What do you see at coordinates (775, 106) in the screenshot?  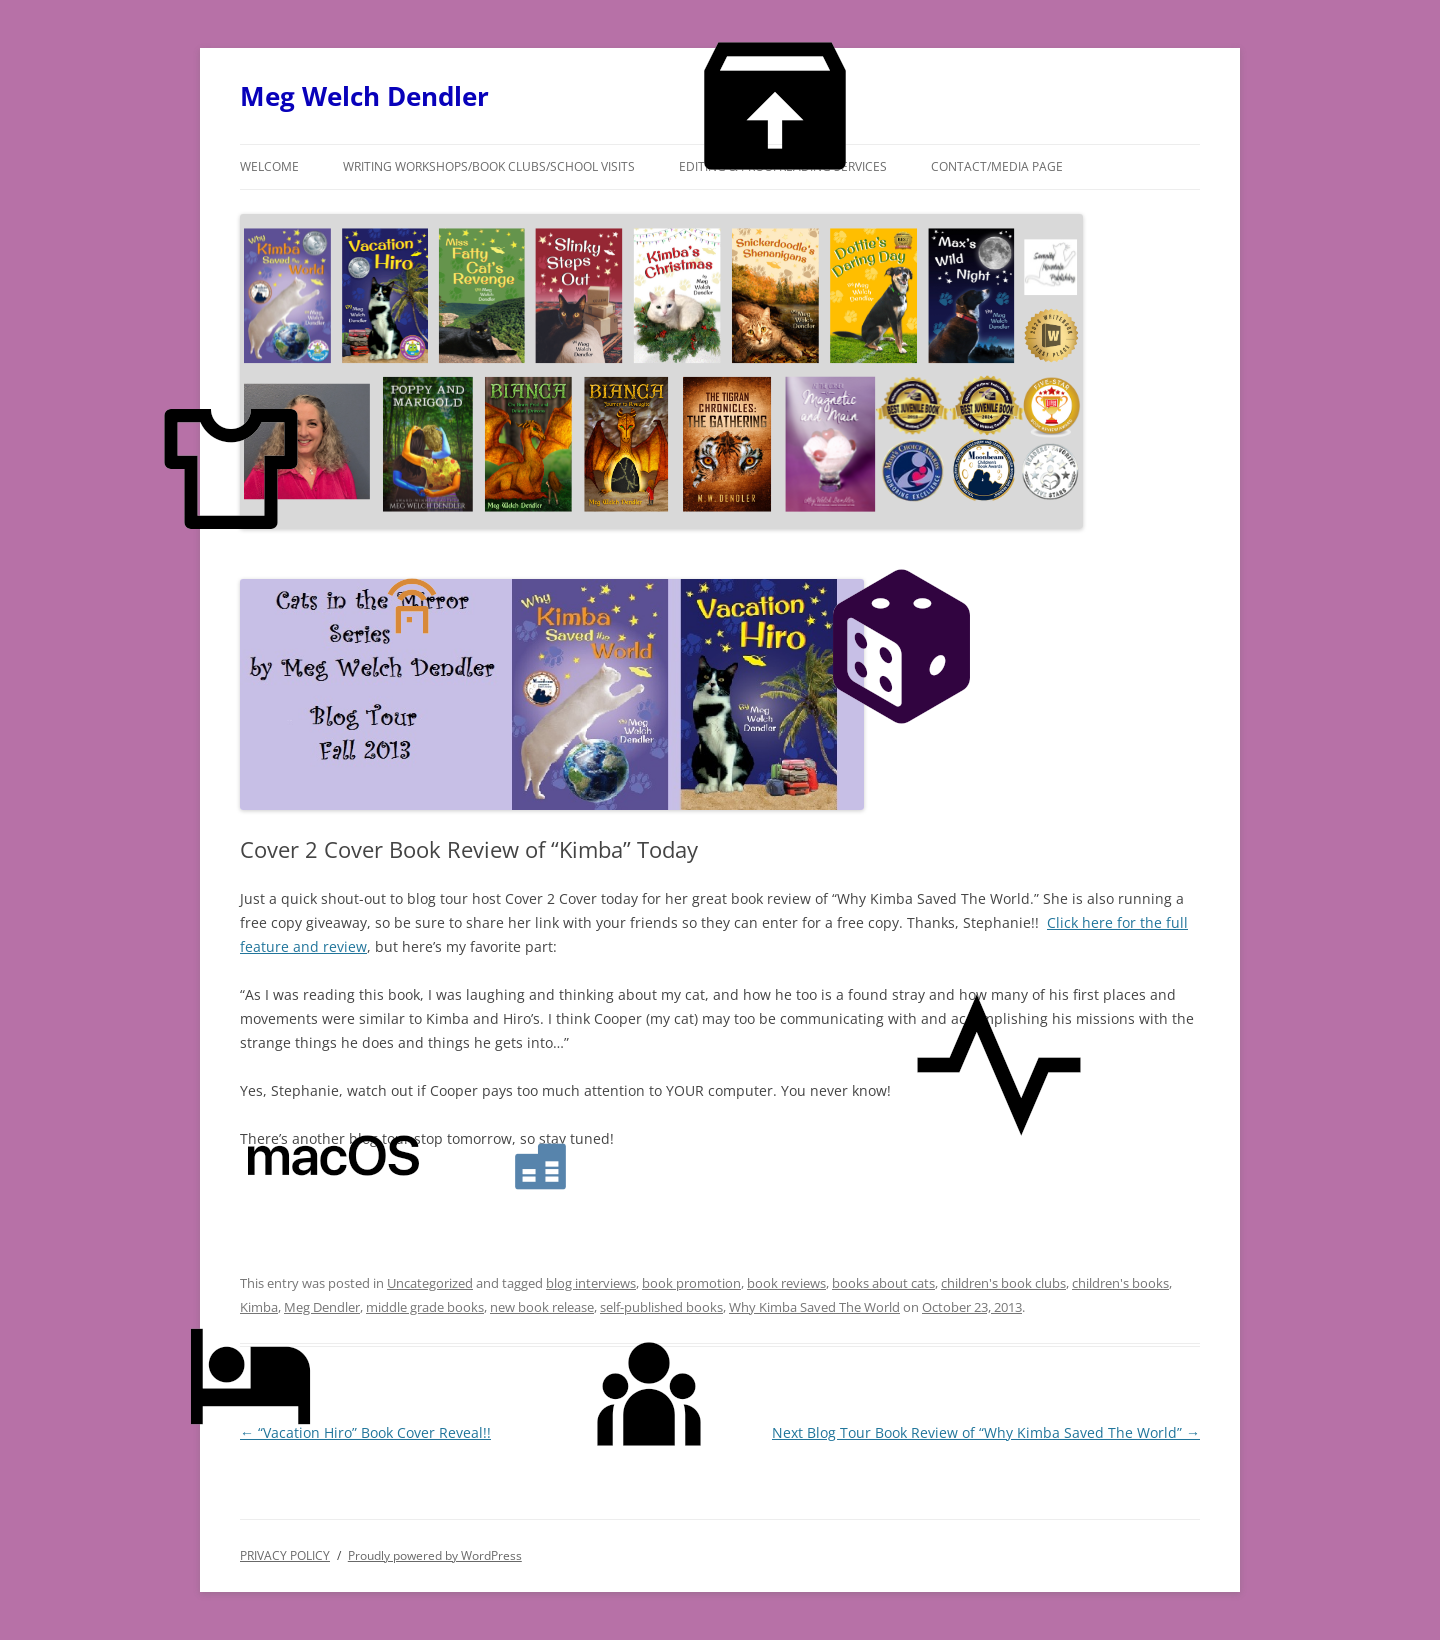 I see `unarchive a message or item` at bounding box center [775, 106].